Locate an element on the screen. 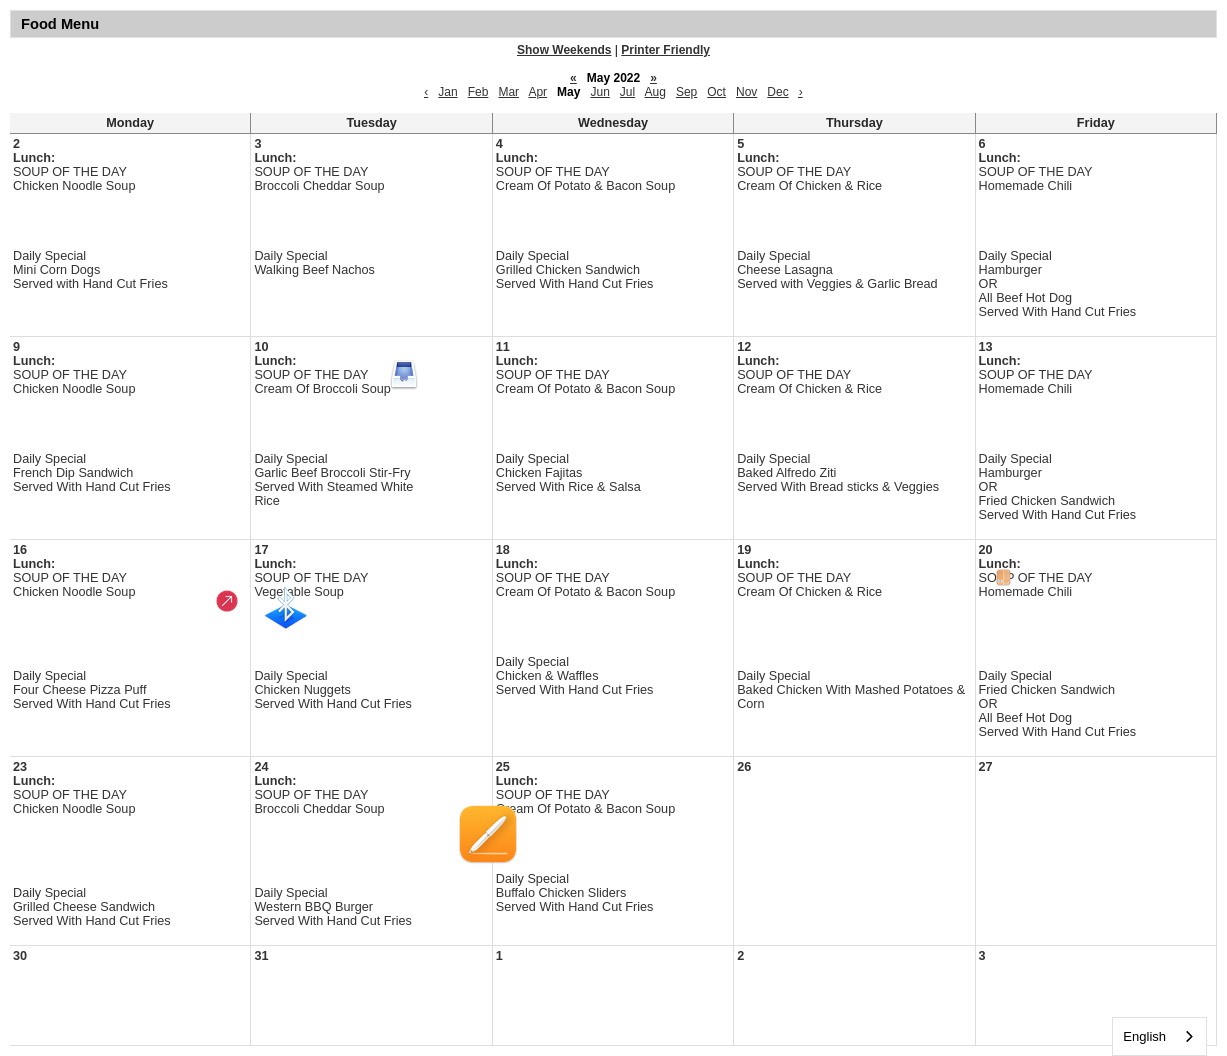  indicates a symbolic link or shortcut to another file is located at coordinates (227, 601).